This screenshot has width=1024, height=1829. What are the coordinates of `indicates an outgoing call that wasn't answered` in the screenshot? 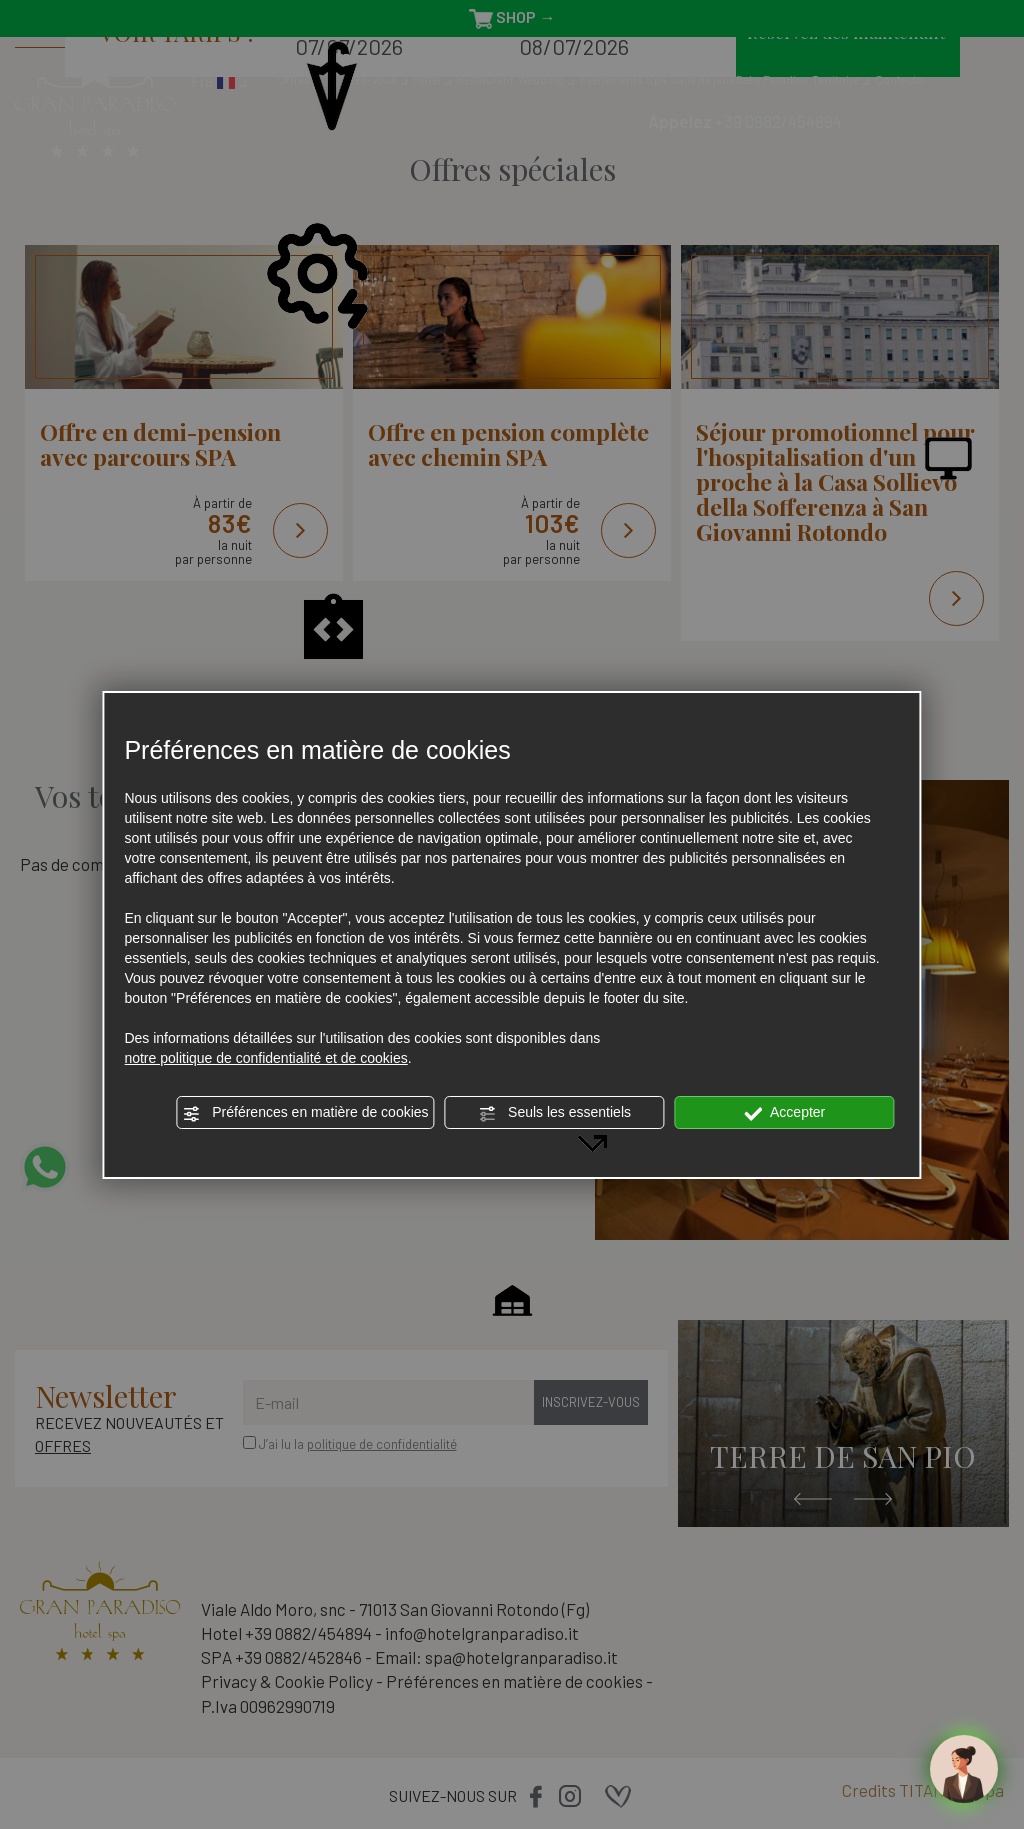 It's located at (592, 1143).